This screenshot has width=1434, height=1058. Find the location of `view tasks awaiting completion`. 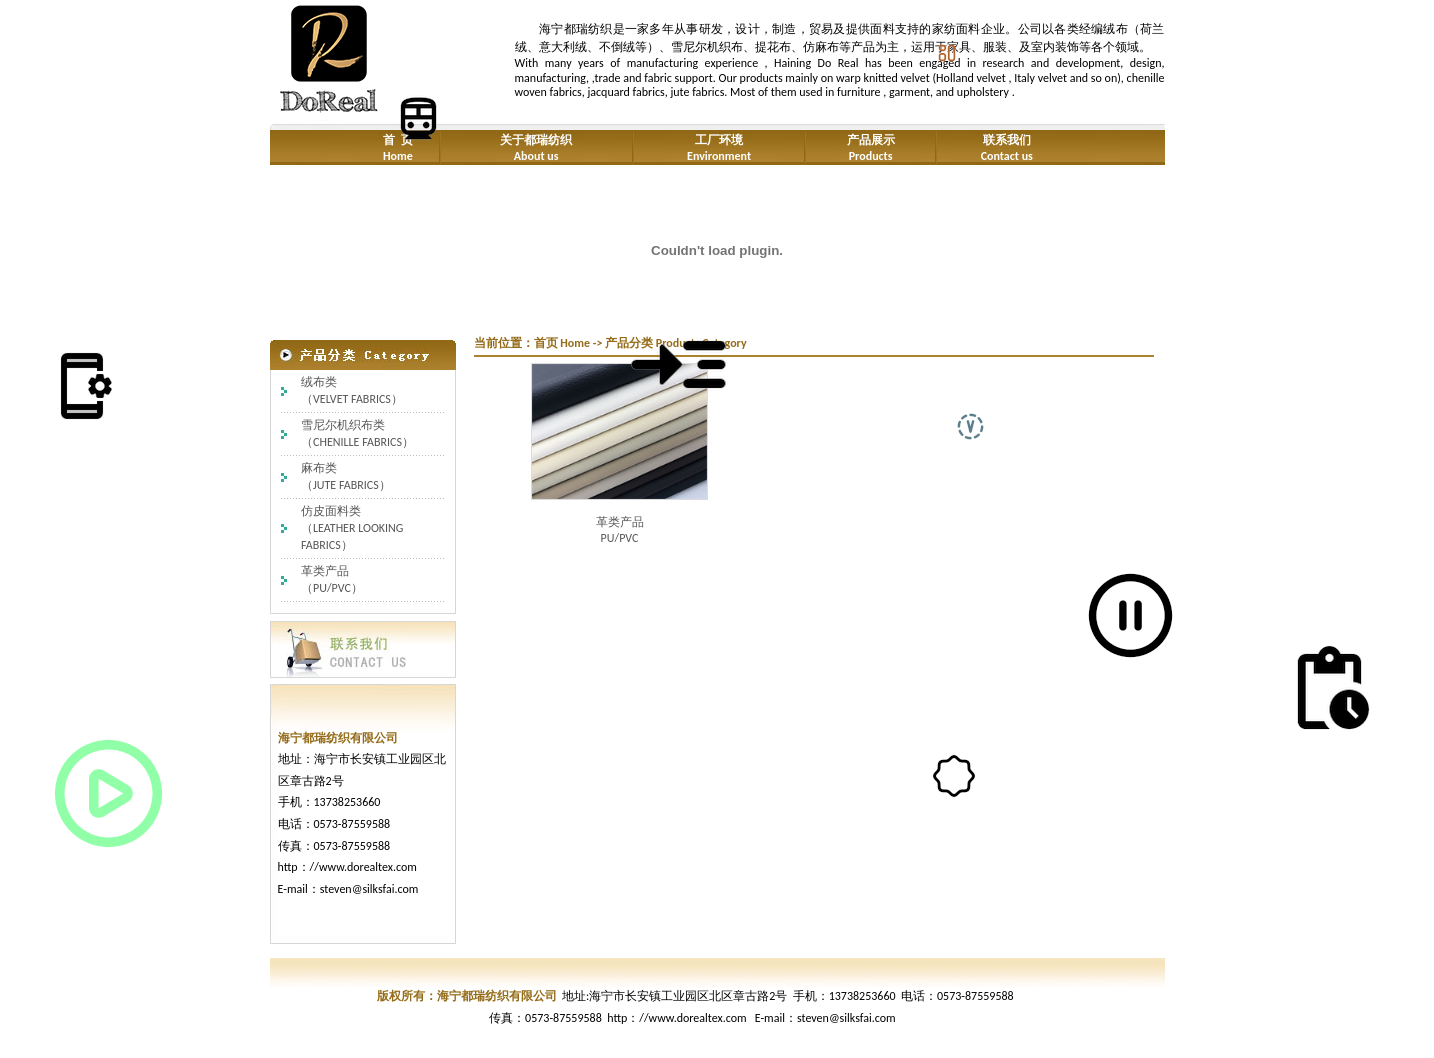

view tasks awaiting completion is located at coordinates (1329, 689).